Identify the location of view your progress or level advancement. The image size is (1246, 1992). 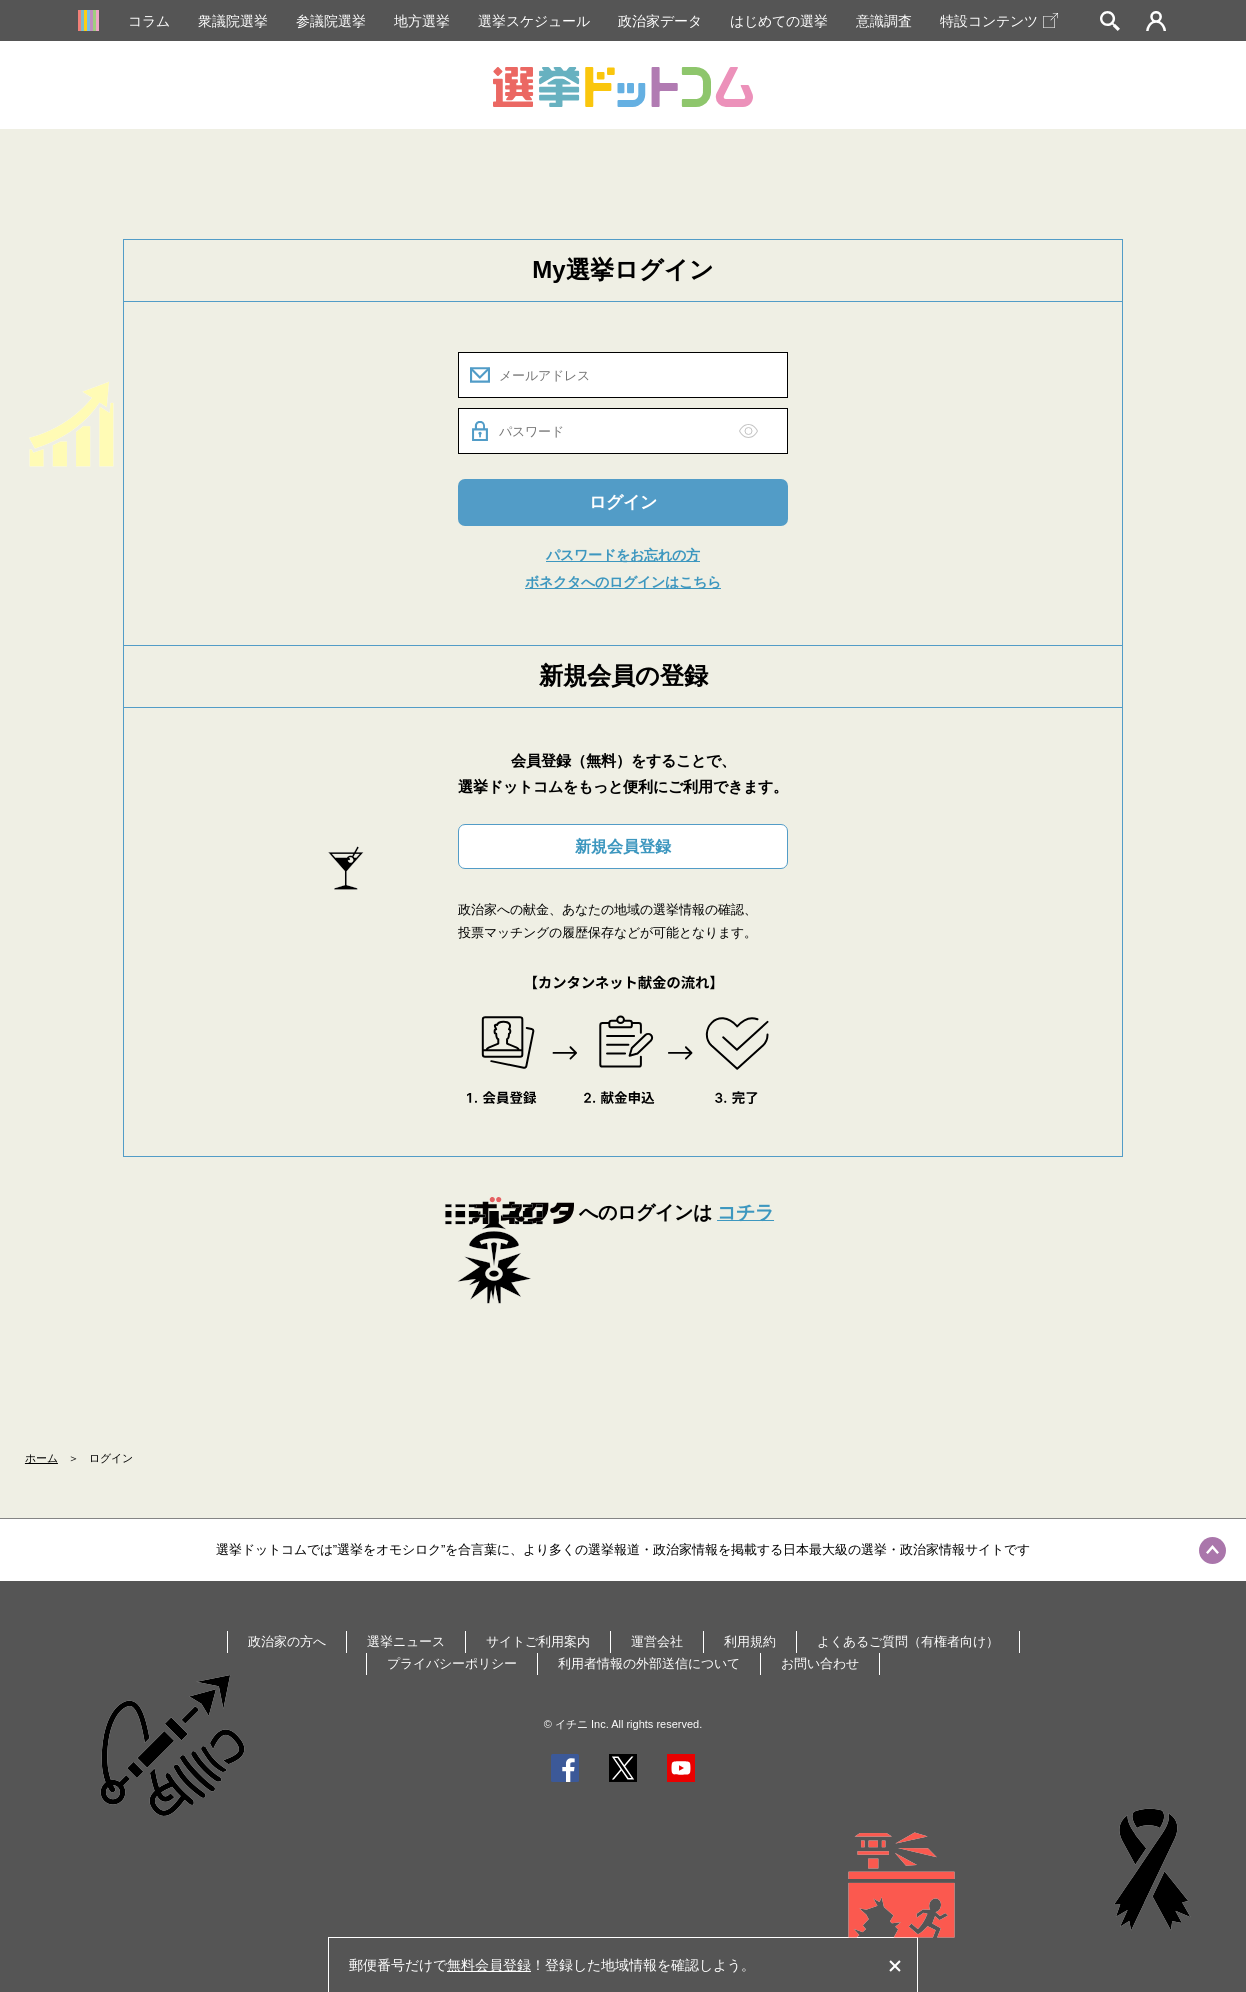
(71, 424).